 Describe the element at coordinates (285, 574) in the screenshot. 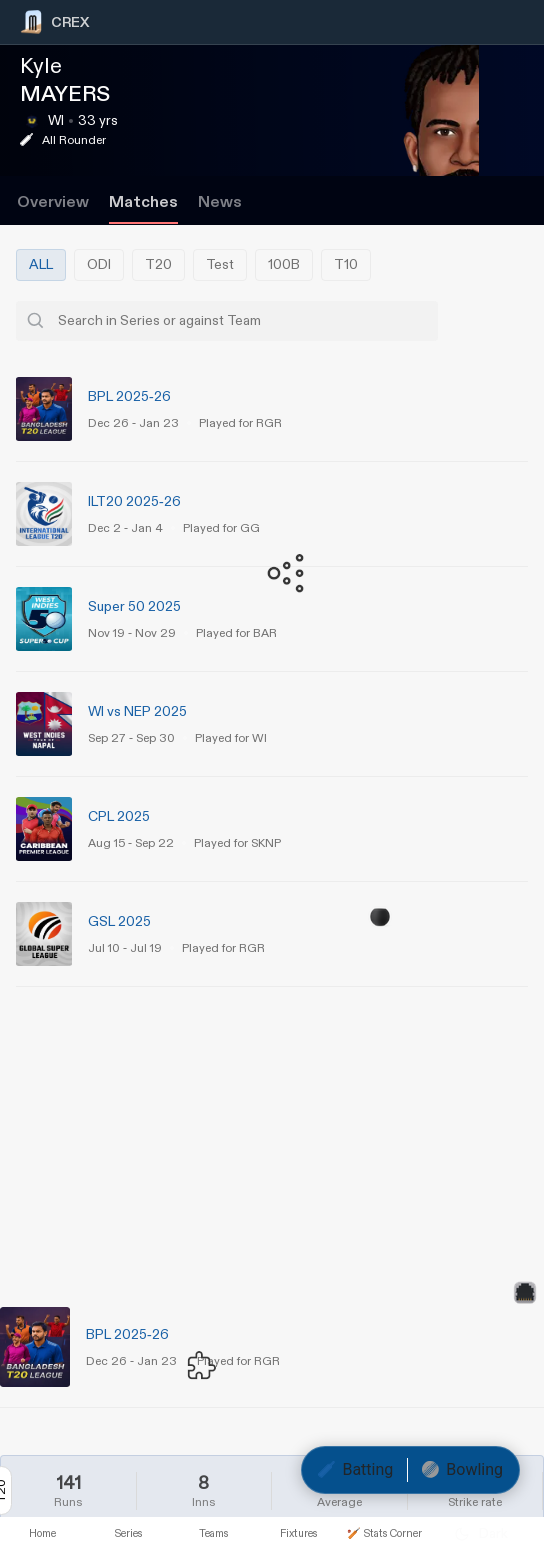

I see `track or monitor folder activity` at that location.